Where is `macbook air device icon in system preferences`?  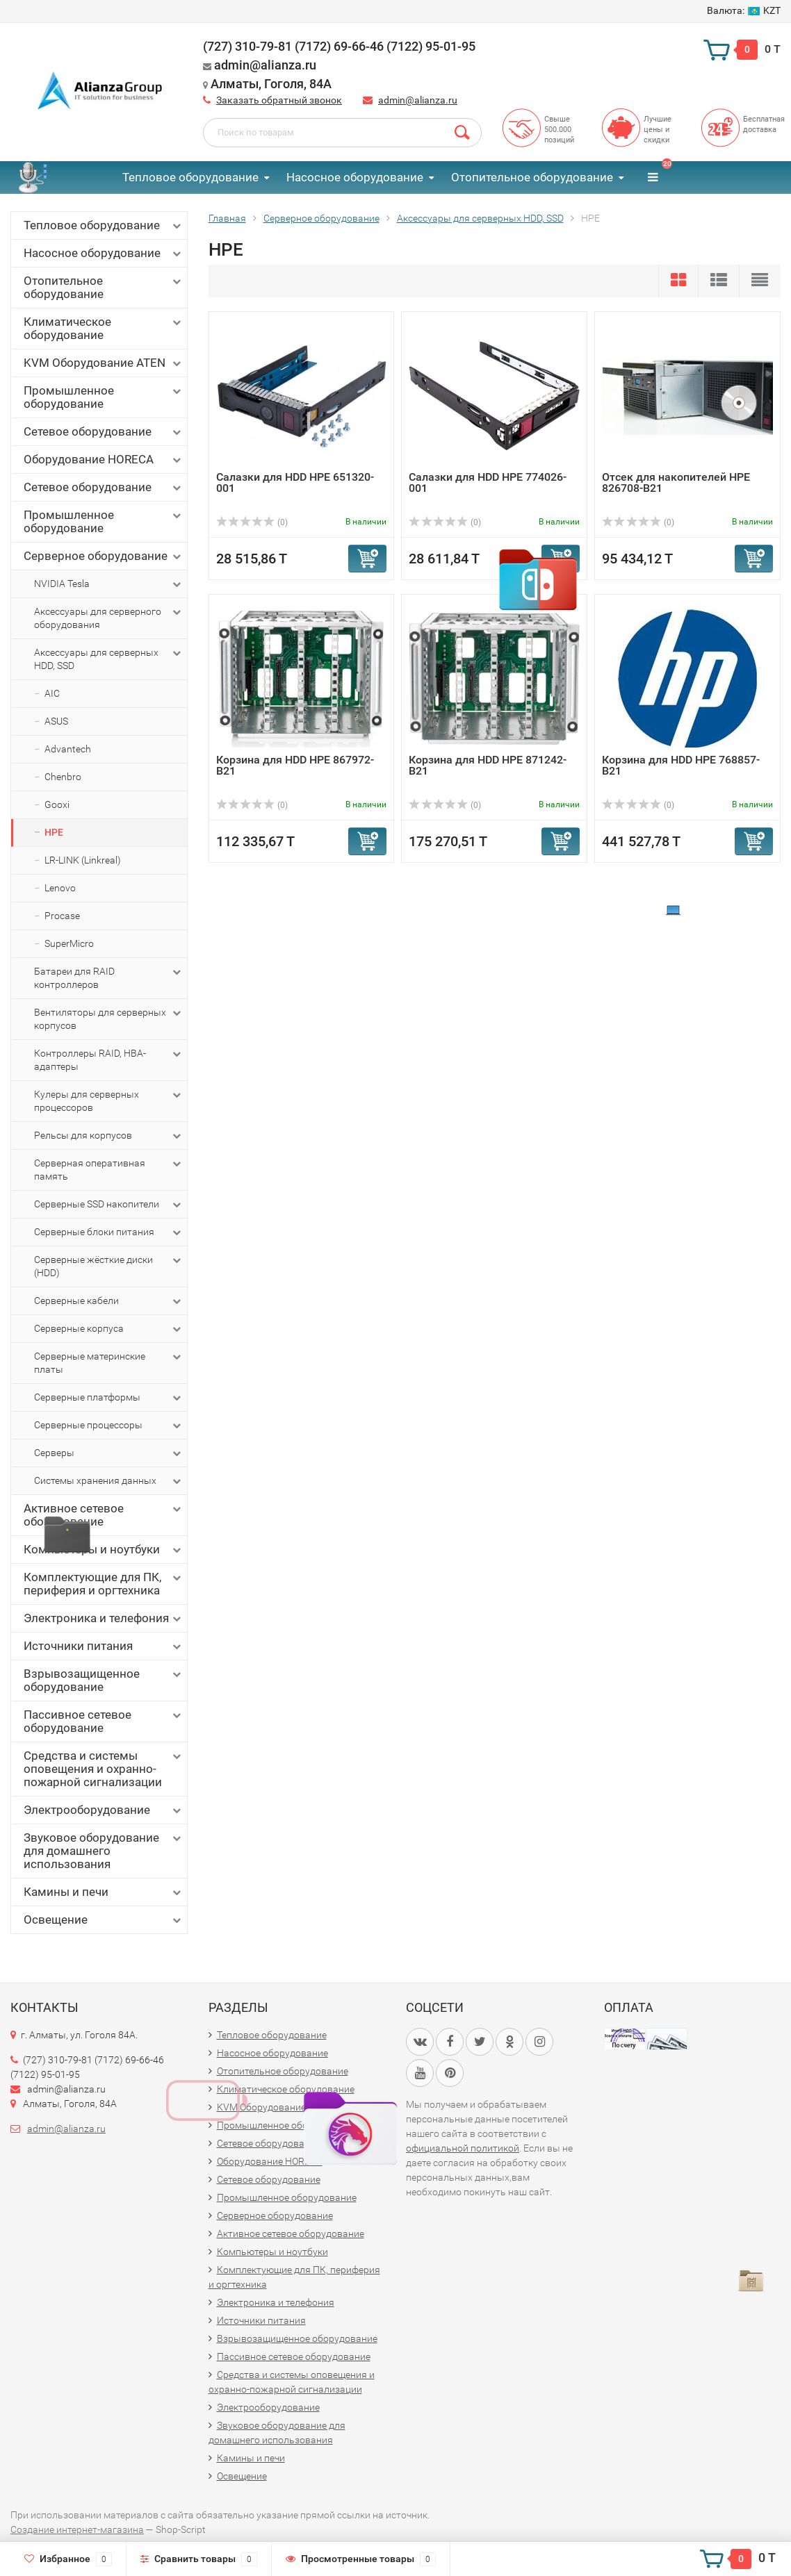
macbook air device icon in system preferences is located at coordinates (673, 909).